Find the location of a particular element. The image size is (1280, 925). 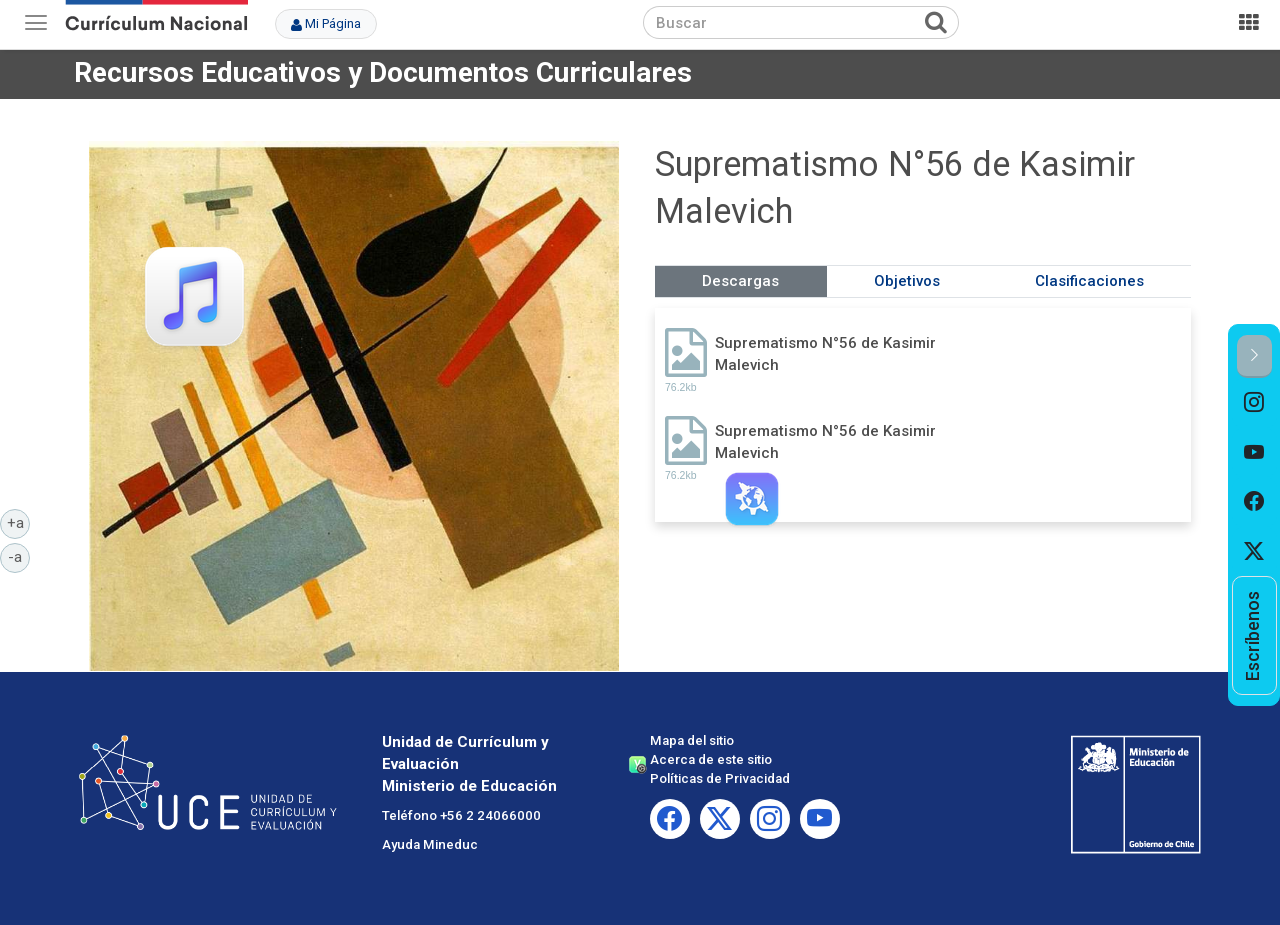

open cantata music player is located at coordinates (194, 296).